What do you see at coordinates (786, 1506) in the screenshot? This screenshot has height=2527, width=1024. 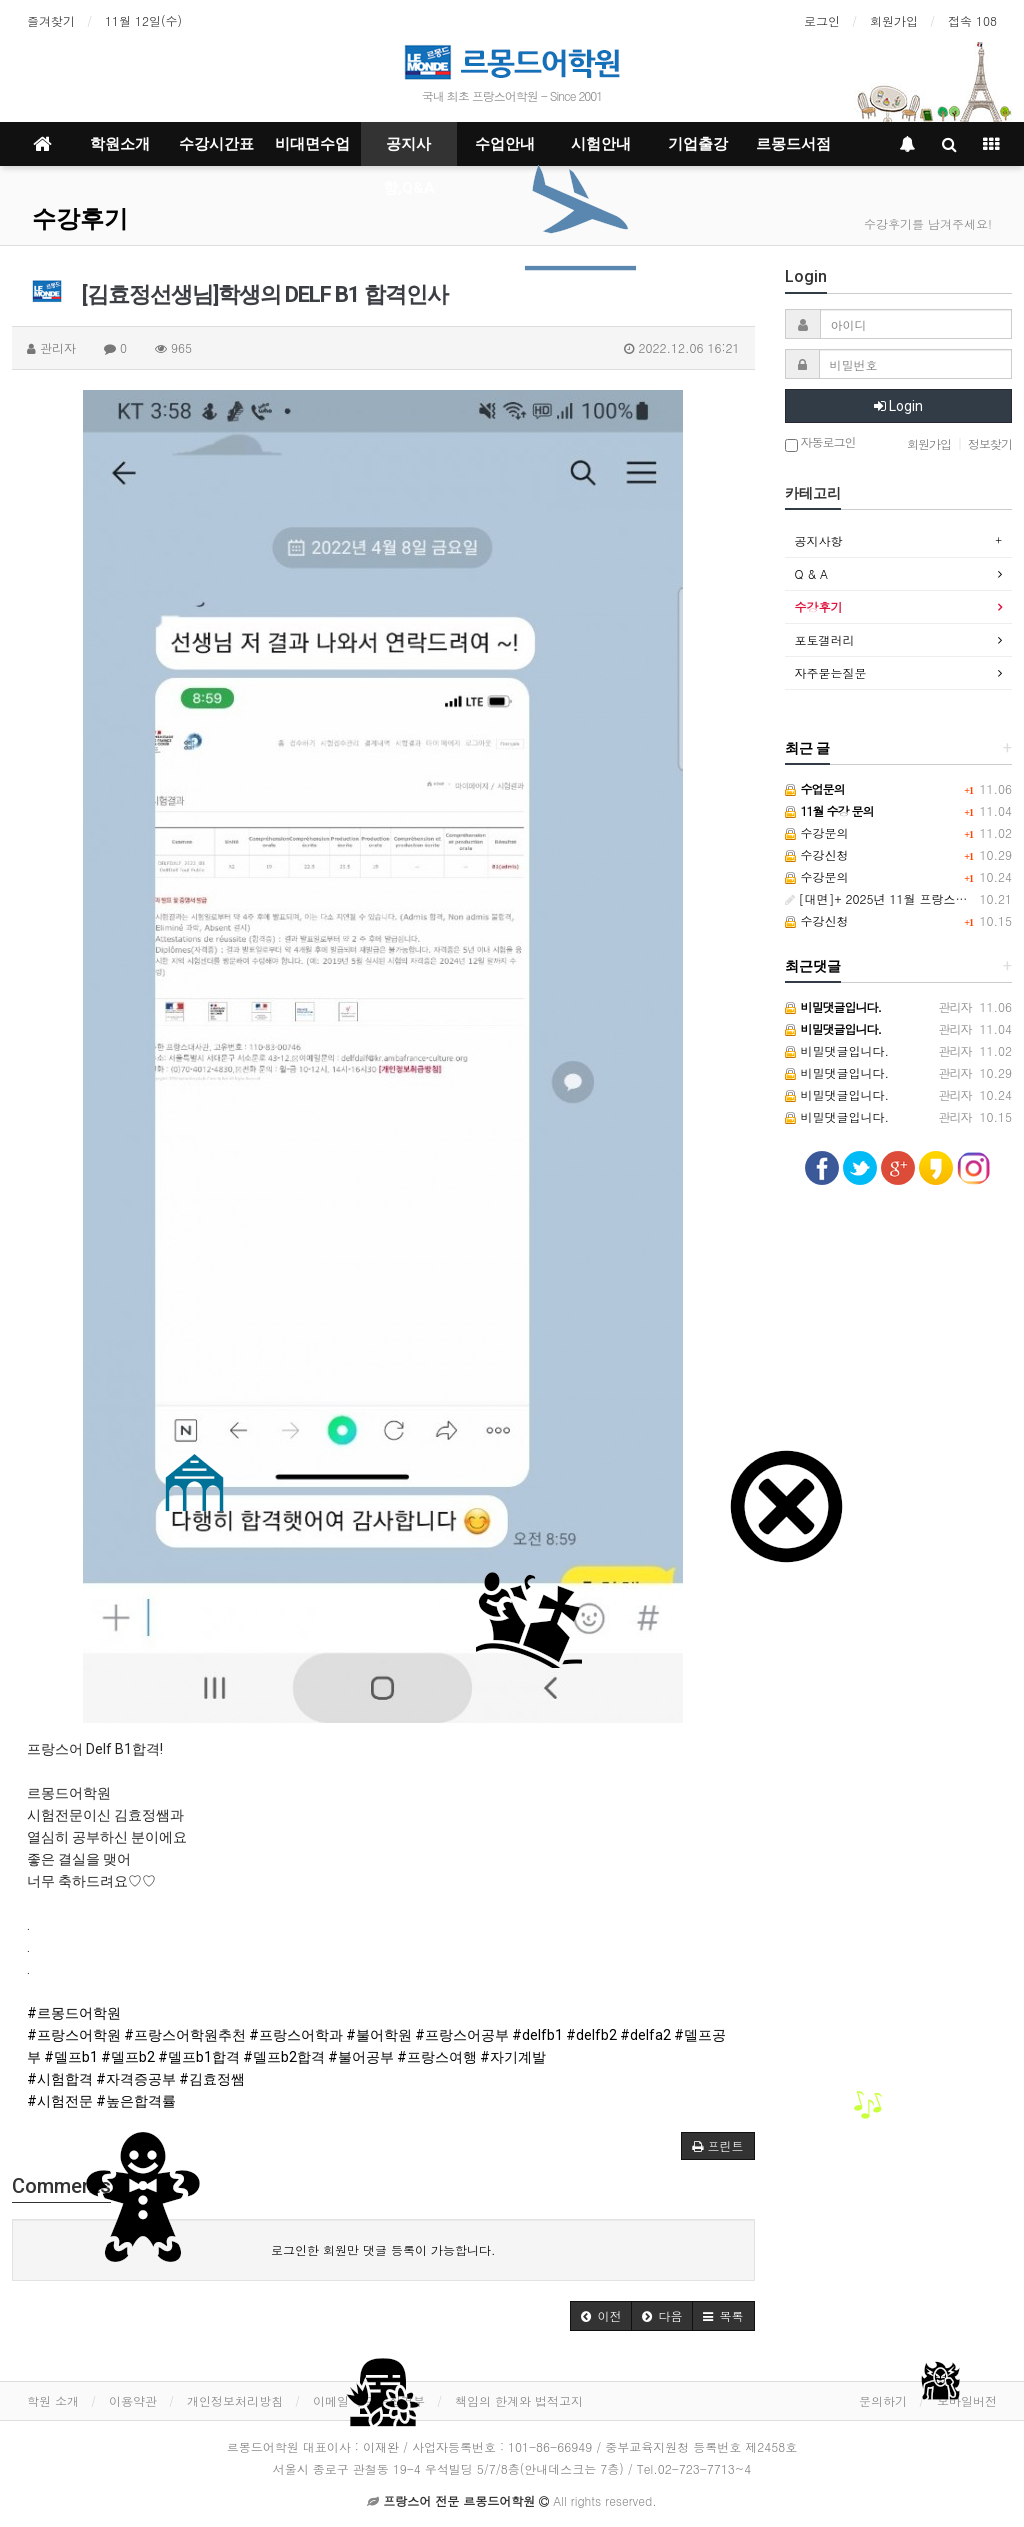 I see `cancel or close the current action` at bounding box center [786, 1506].